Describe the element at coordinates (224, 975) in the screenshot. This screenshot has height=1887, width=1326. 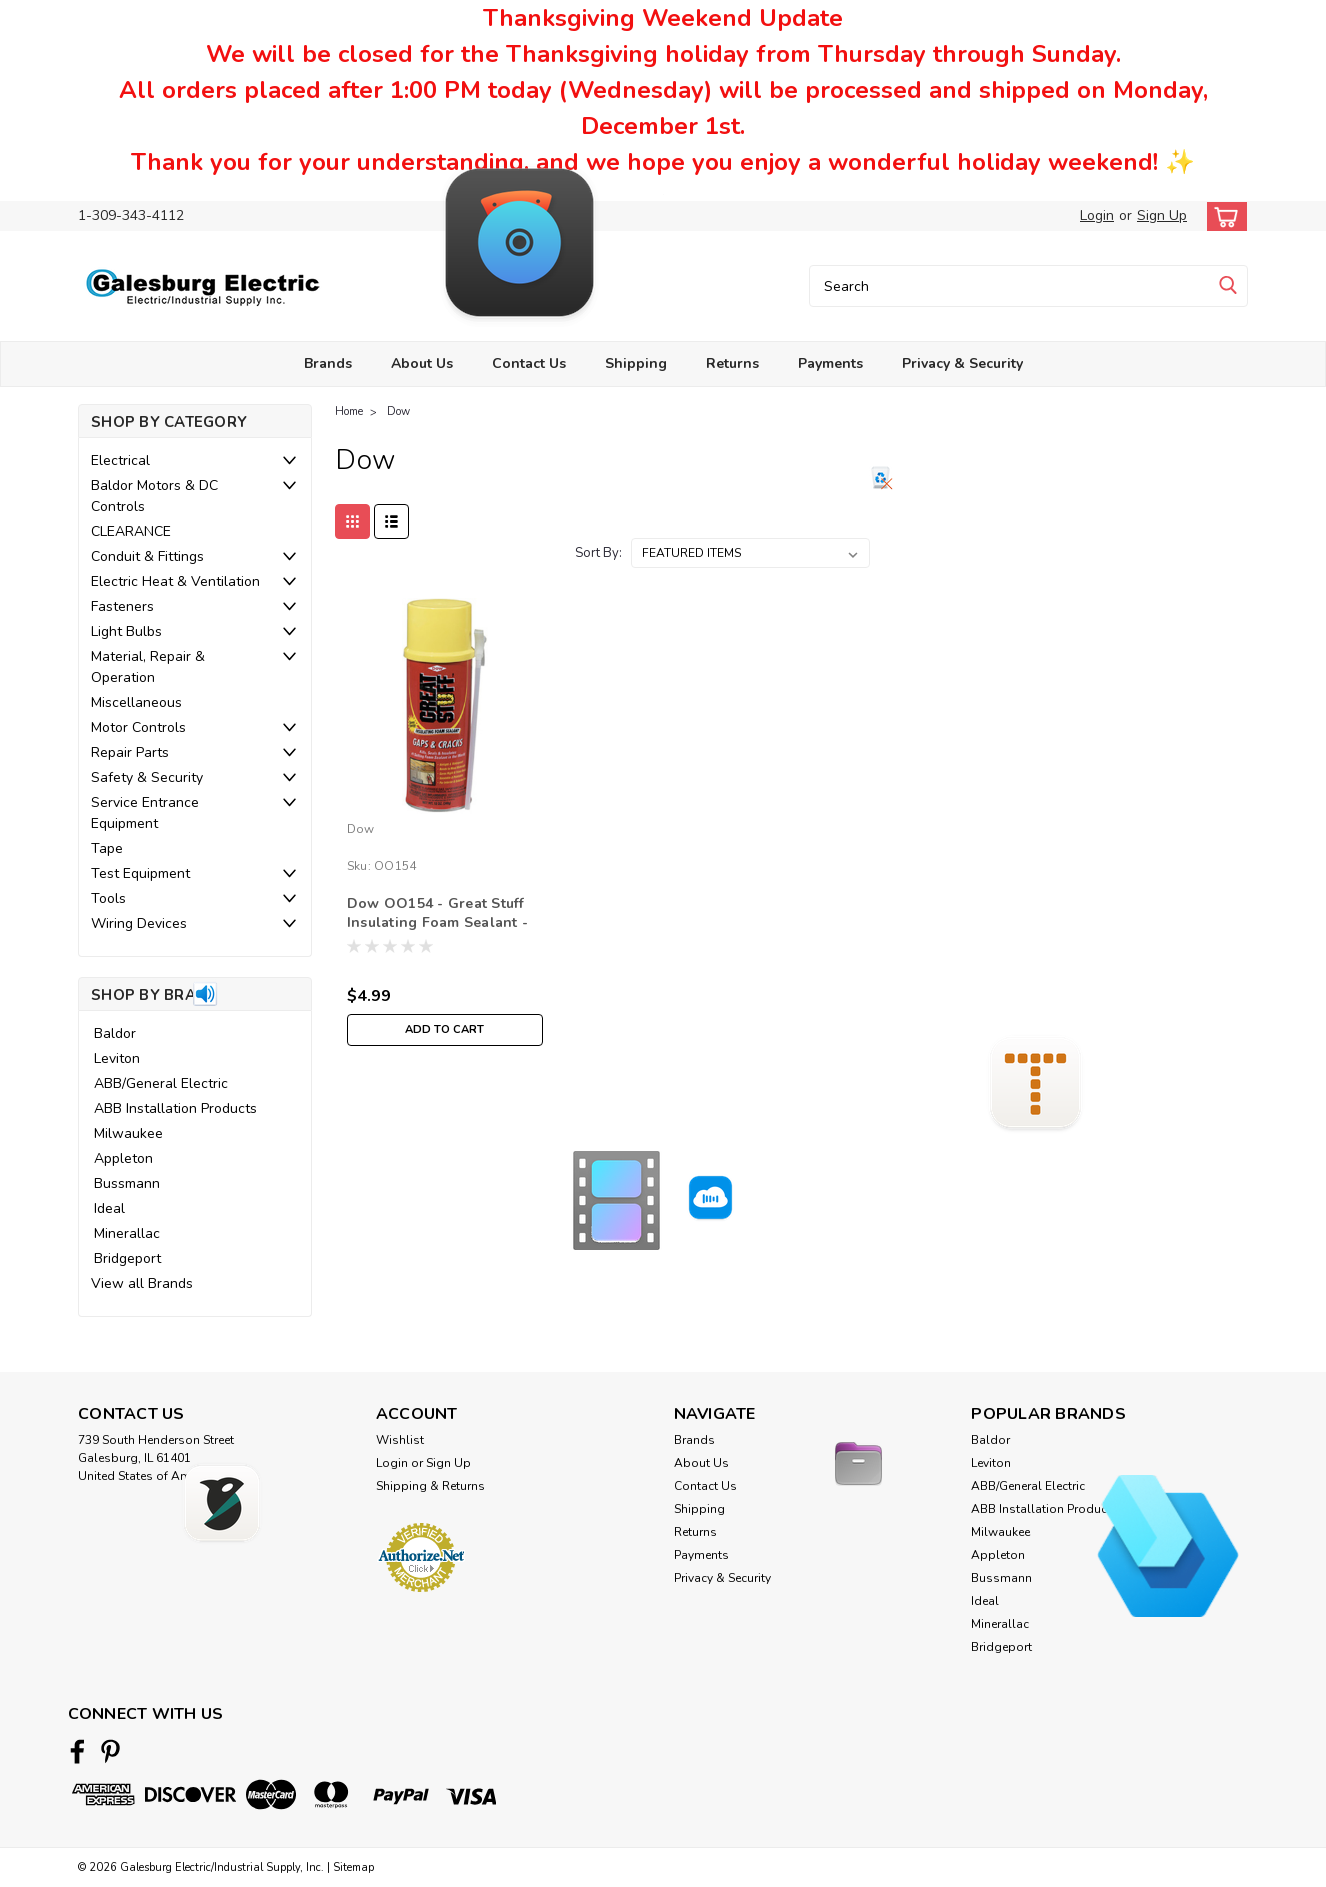
I see `indicates sound or audio is enabled` at that location.